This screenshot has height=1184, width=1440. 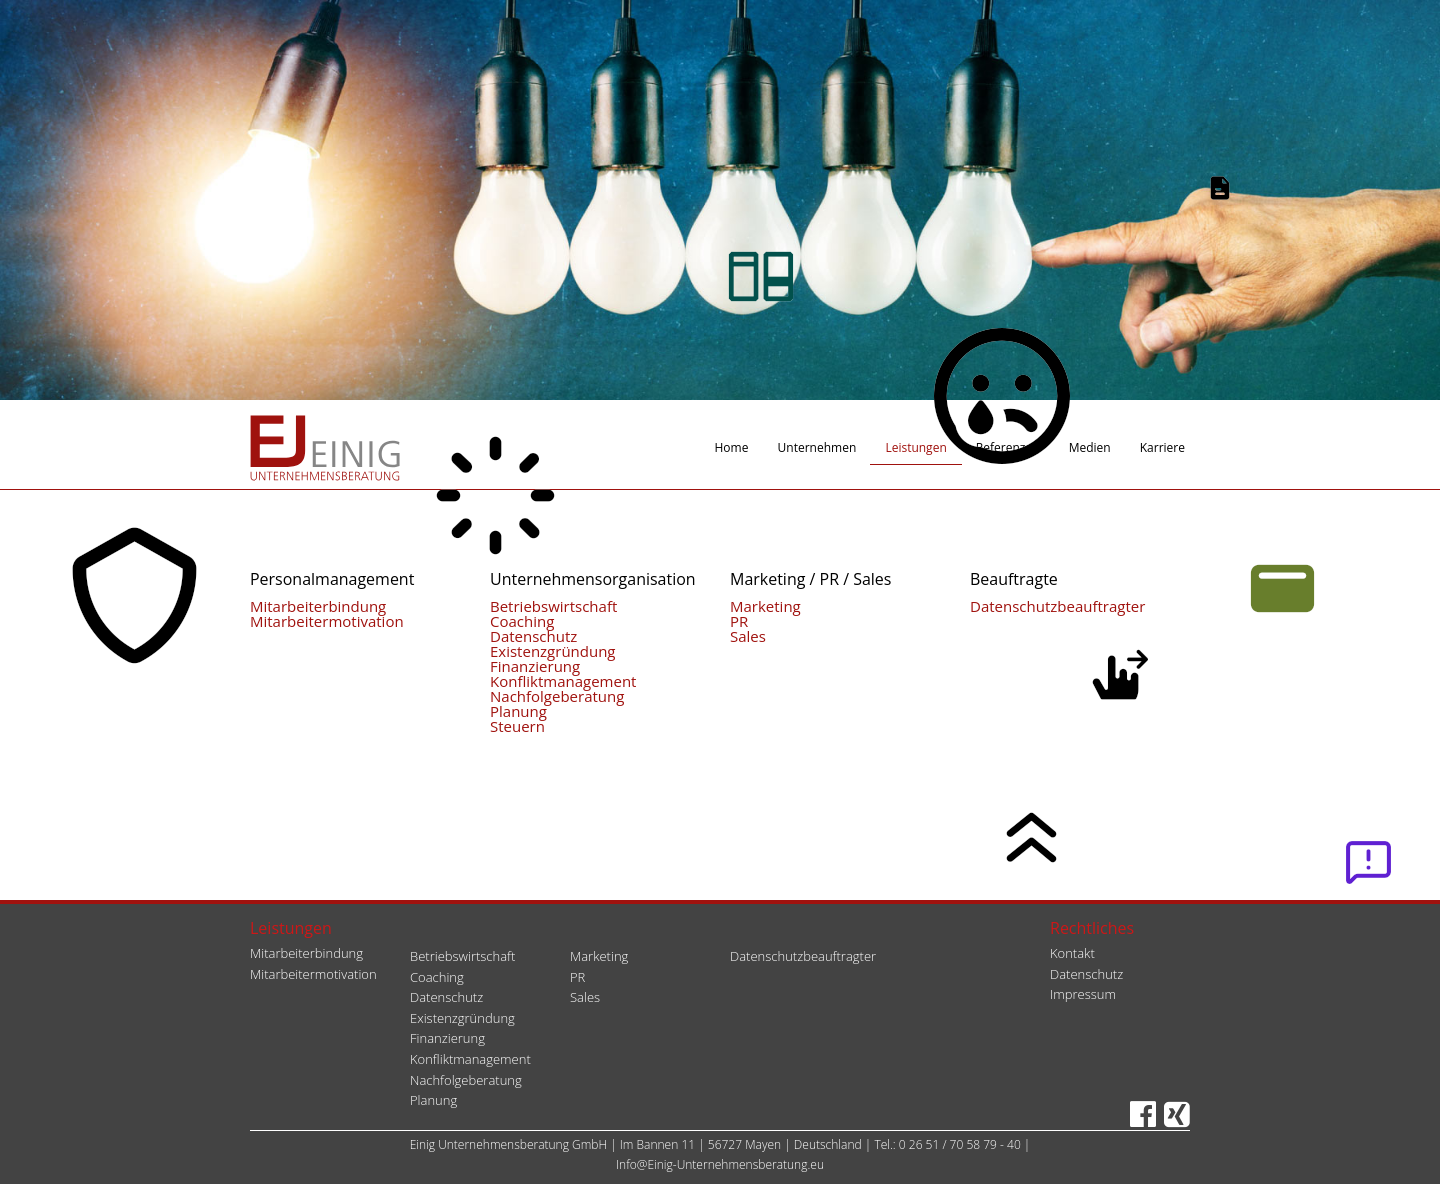 What do you see at coordinates (1031, 837) in the screenshot?
I see `scroll to top of page` at bounding box center [1031, 837].